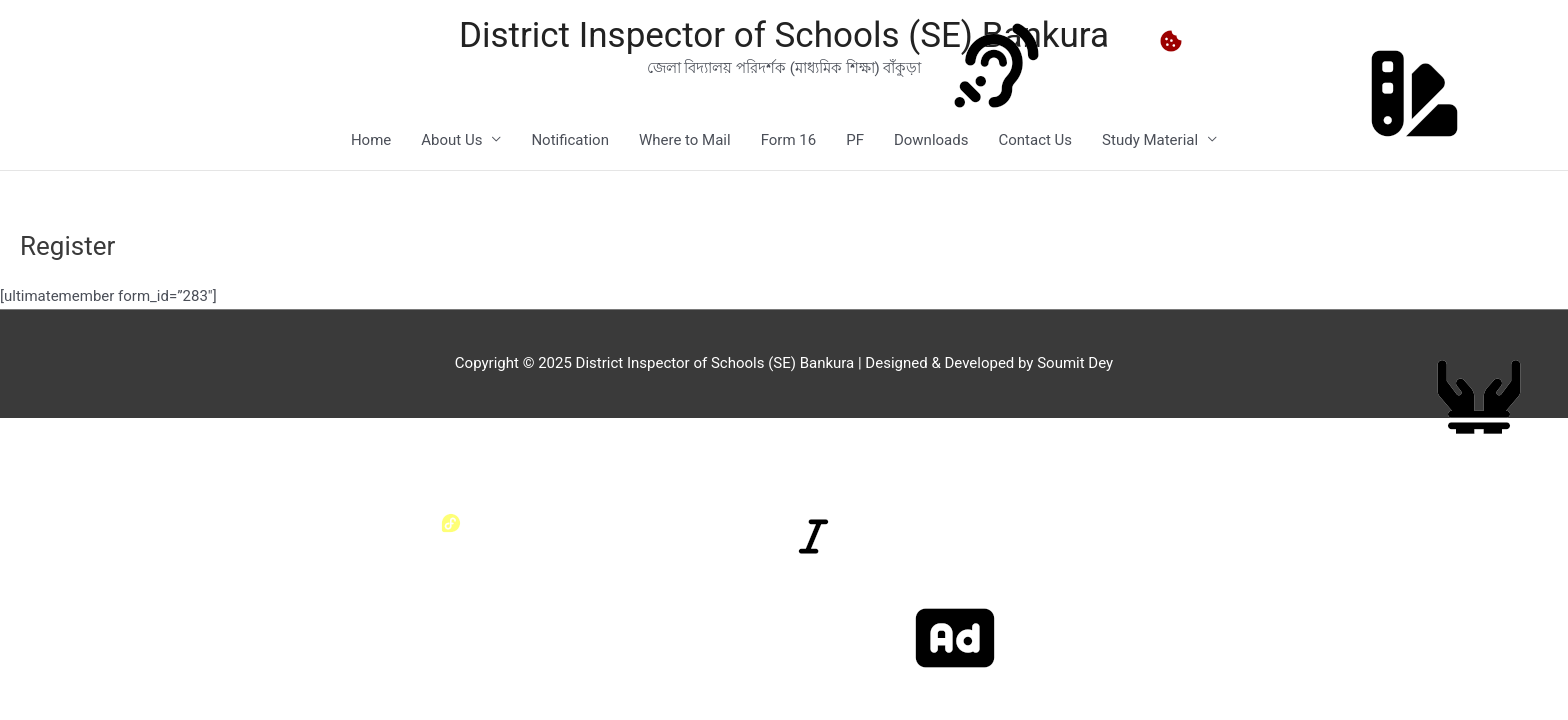  What do you see at coordinates (1414, 93) in the screenshot?
I see `open color palette or theme options` at bounding box center [1414, 93].